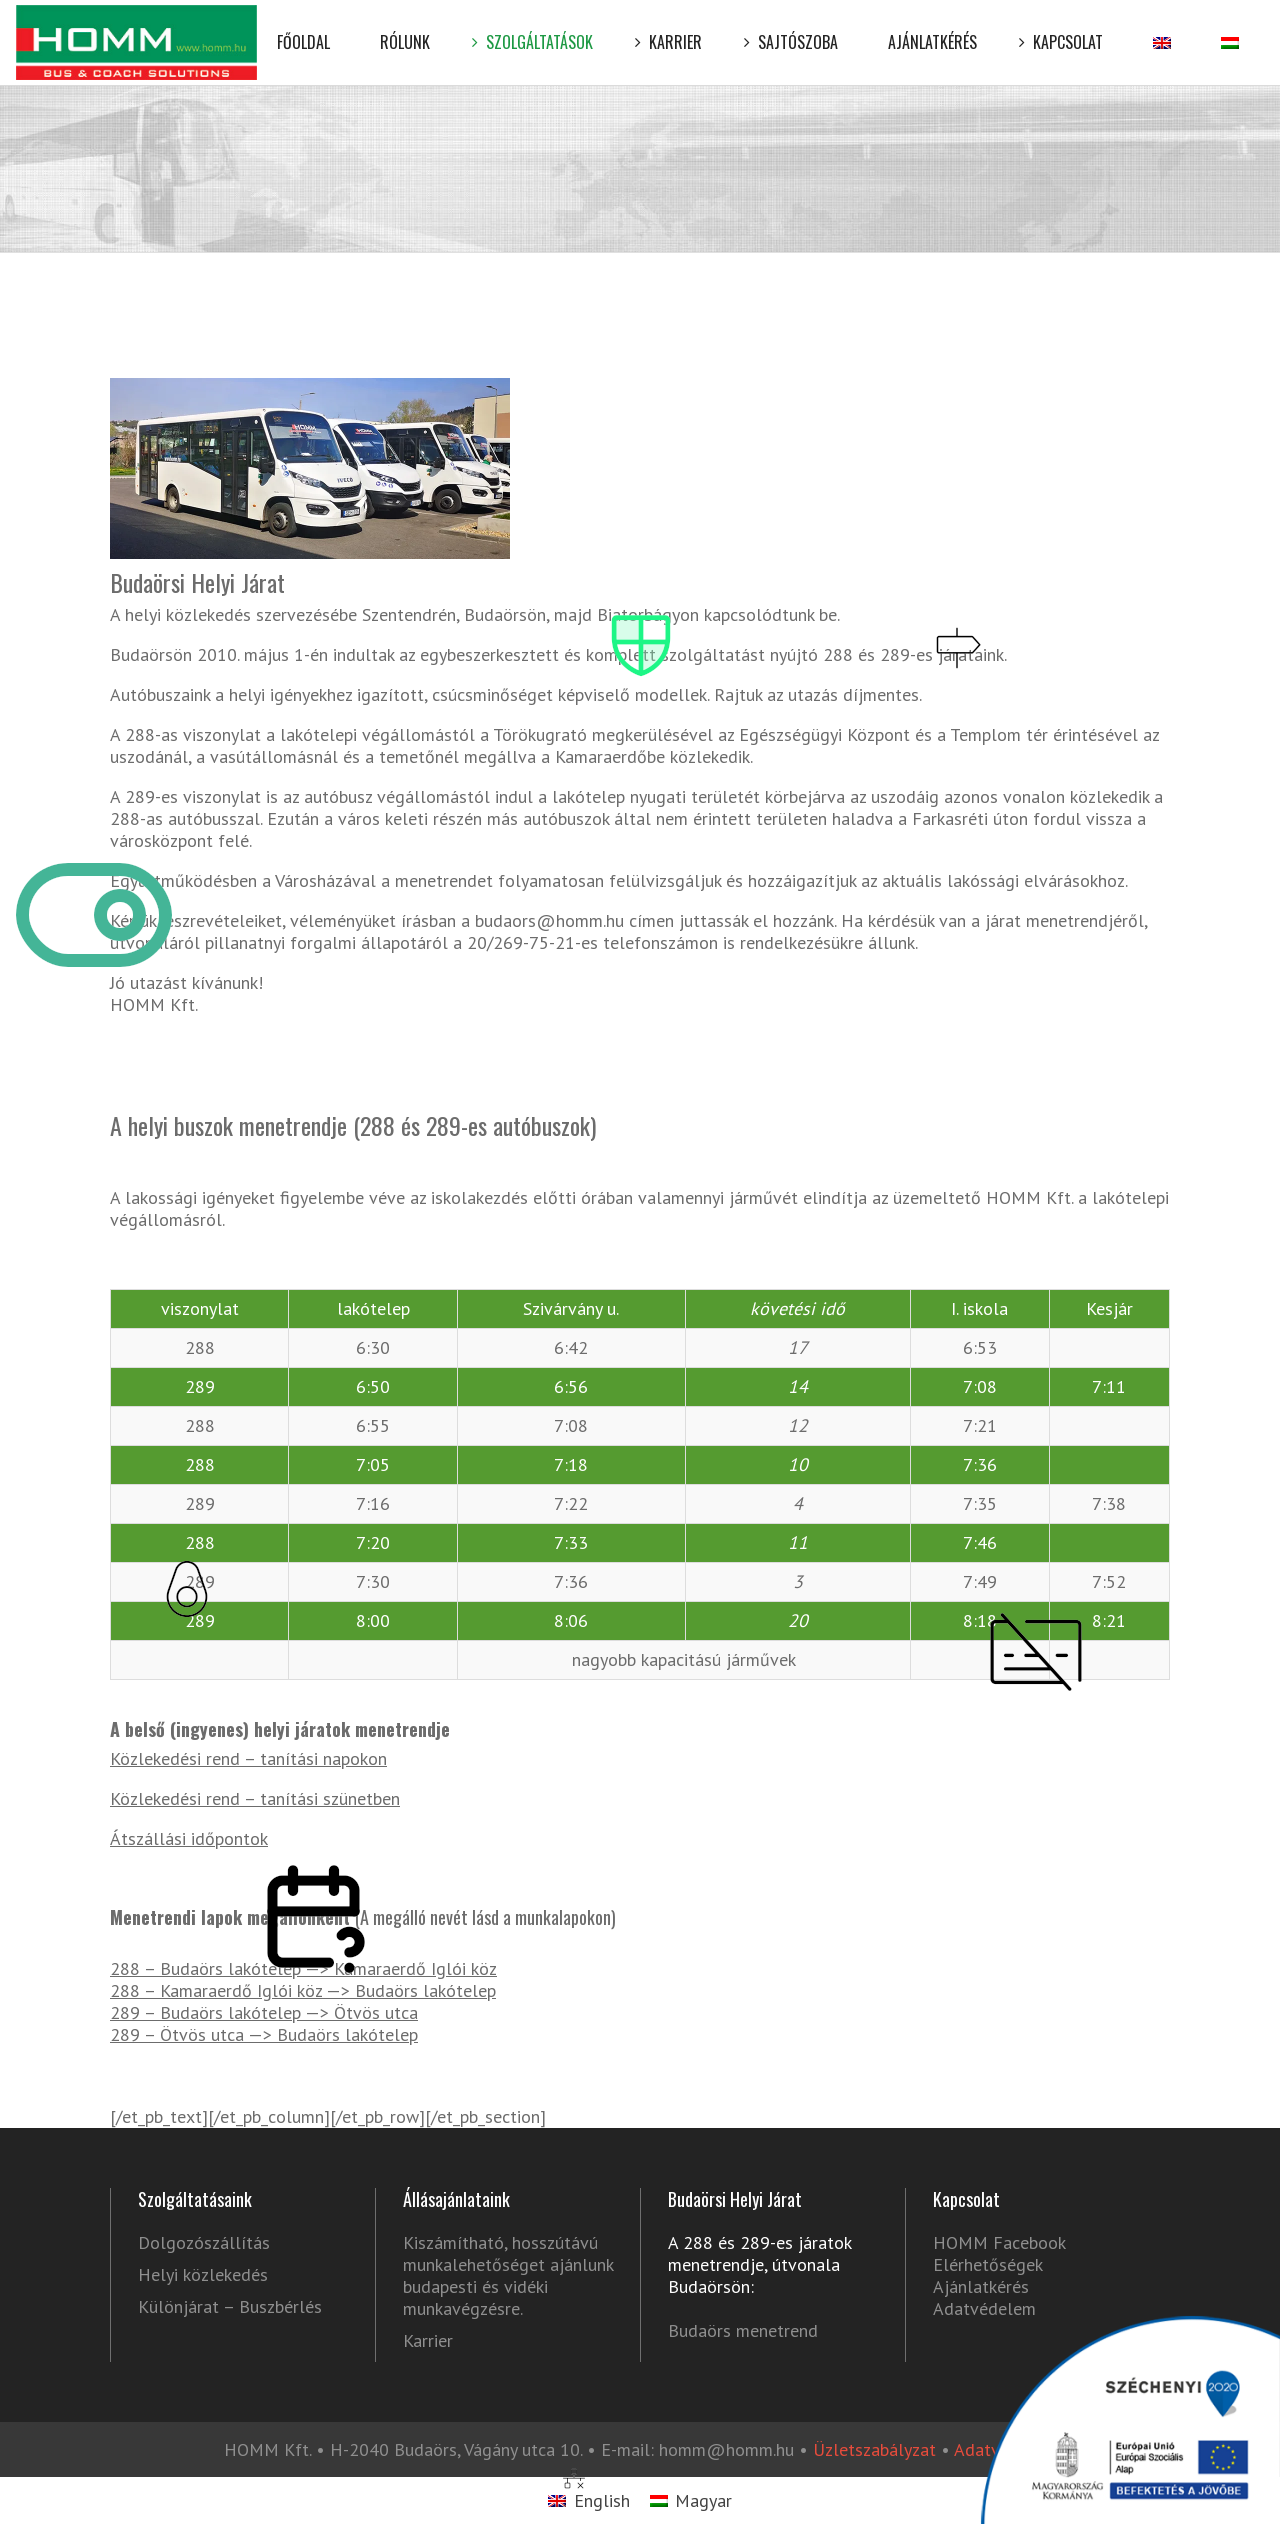 The width and height of the screenshot is (1280, 2524). I want to click on indicates healthy or vegetarian food options, so click(187, 1589).